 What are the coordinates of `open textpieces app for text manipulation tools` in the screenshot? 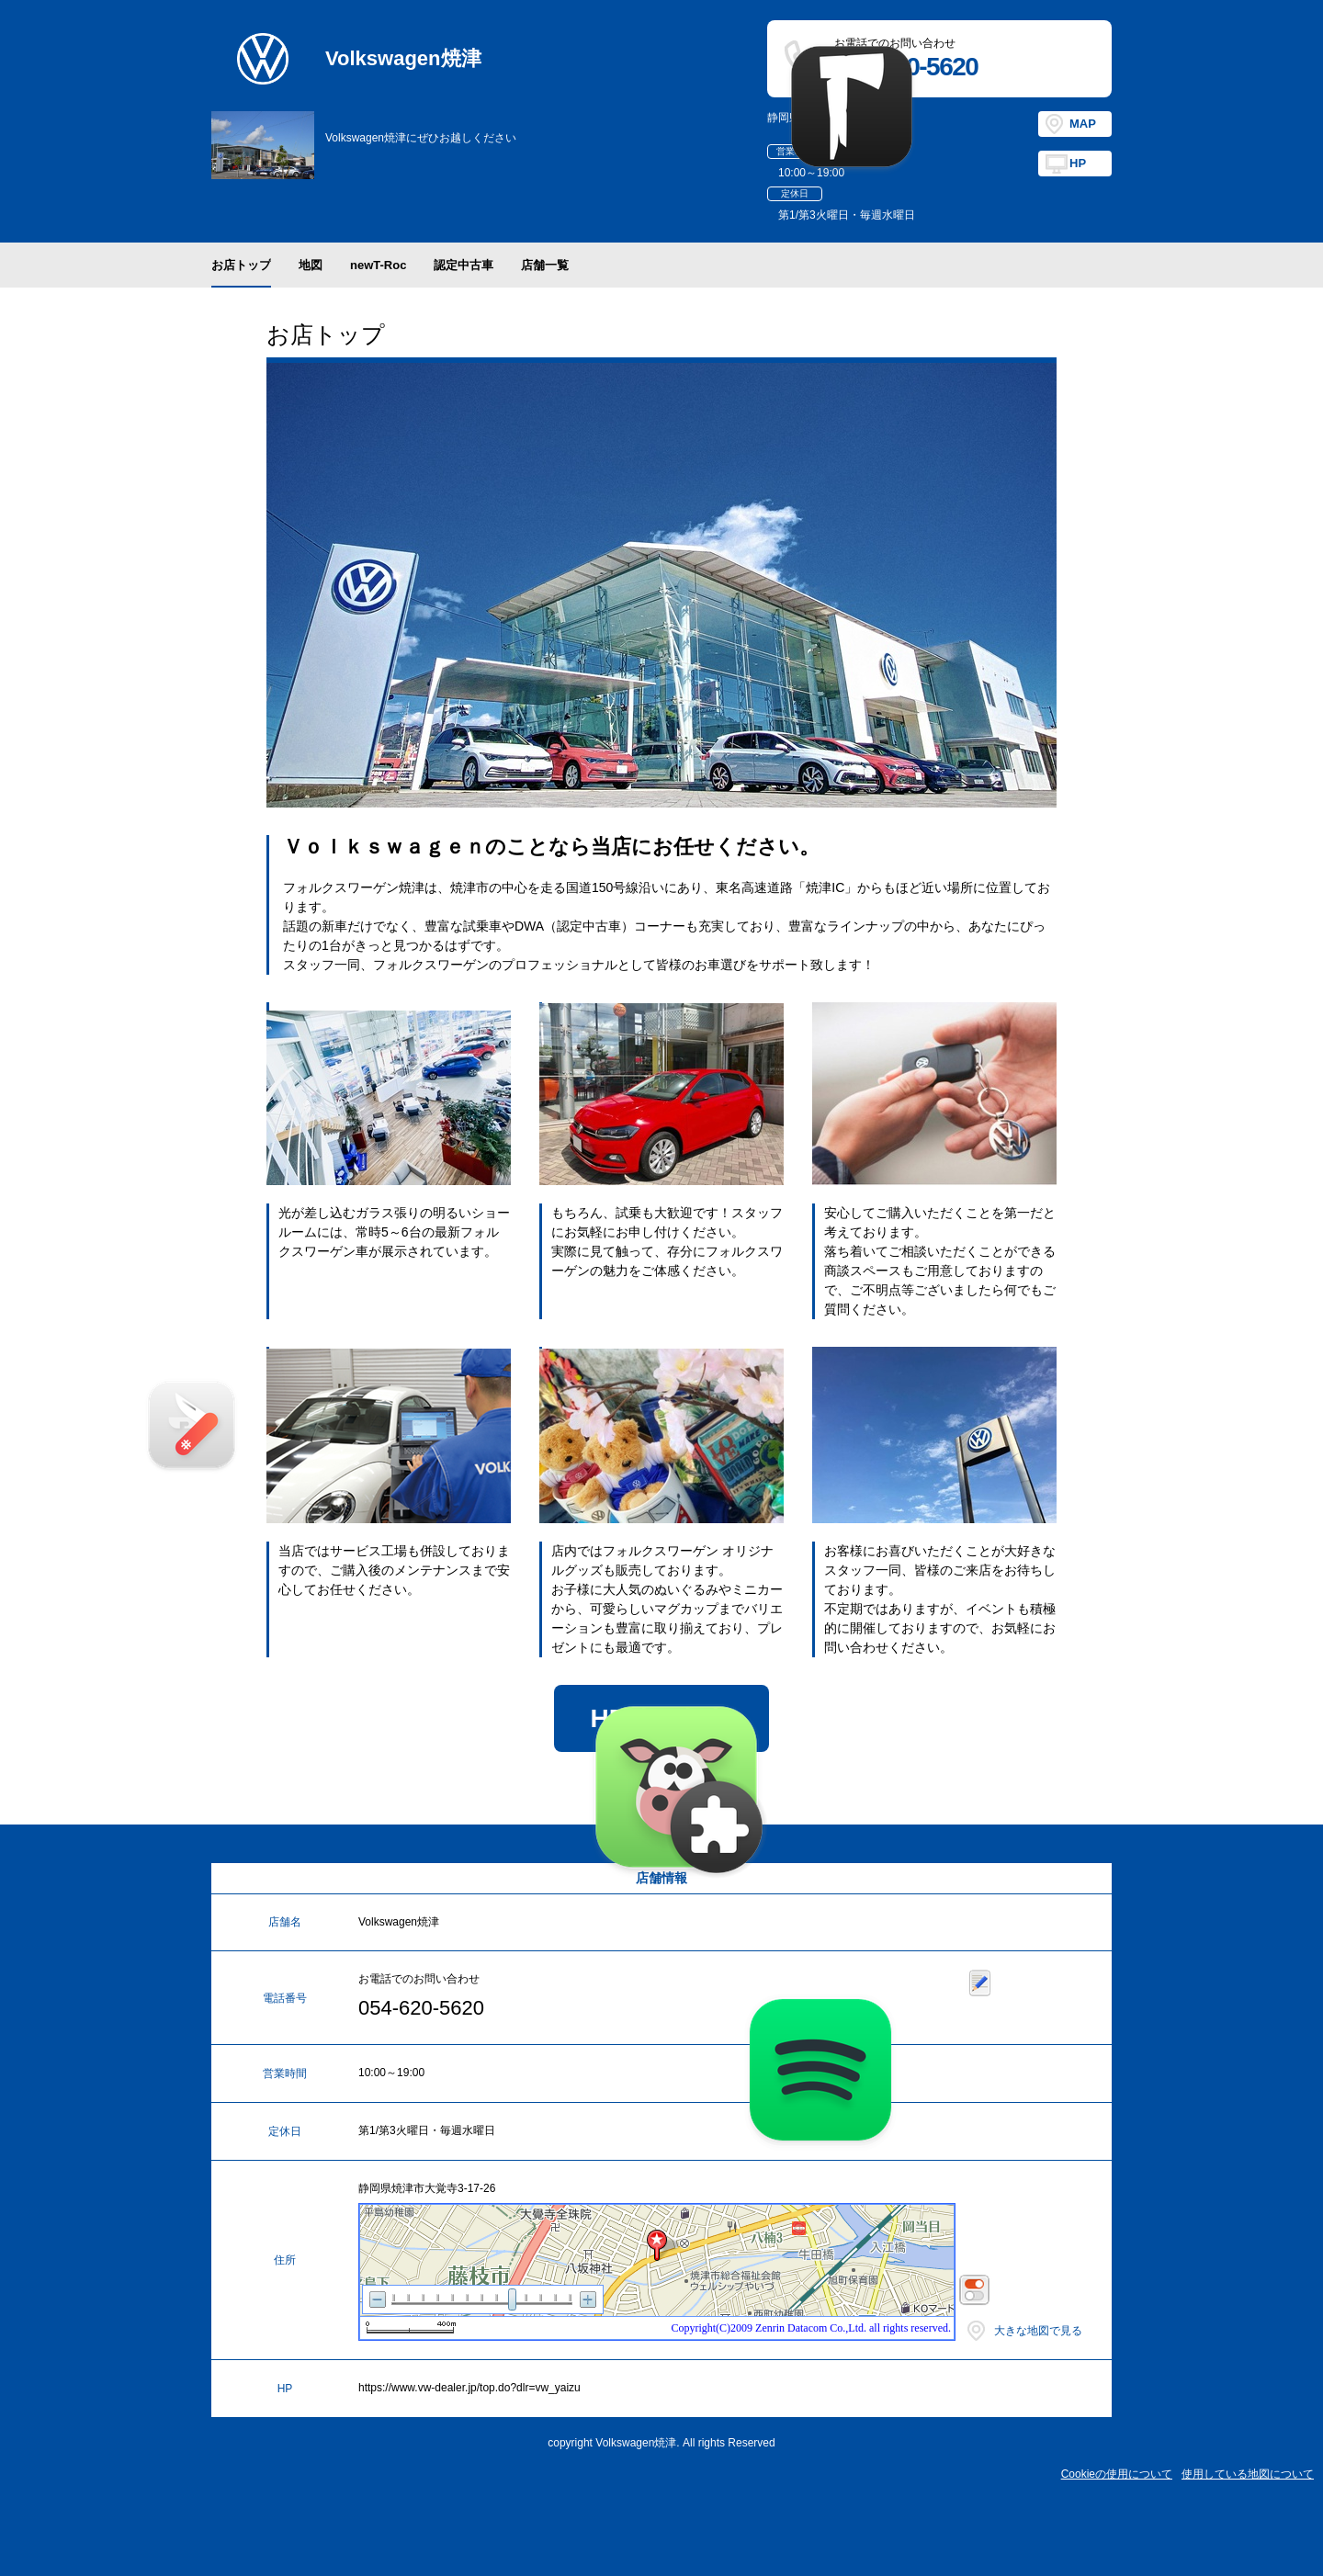 It's located at (191, 1424).